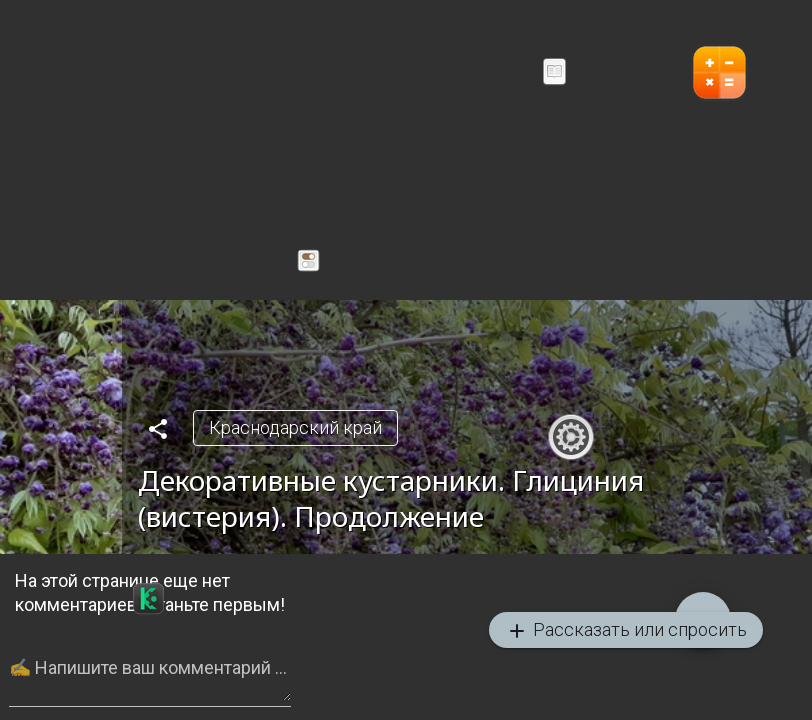 This screenshot has height=720, width=812. What do you see at coordinates (571, 437) in the screenshot?
I see `access system settings` at bounding box center [571, 437].